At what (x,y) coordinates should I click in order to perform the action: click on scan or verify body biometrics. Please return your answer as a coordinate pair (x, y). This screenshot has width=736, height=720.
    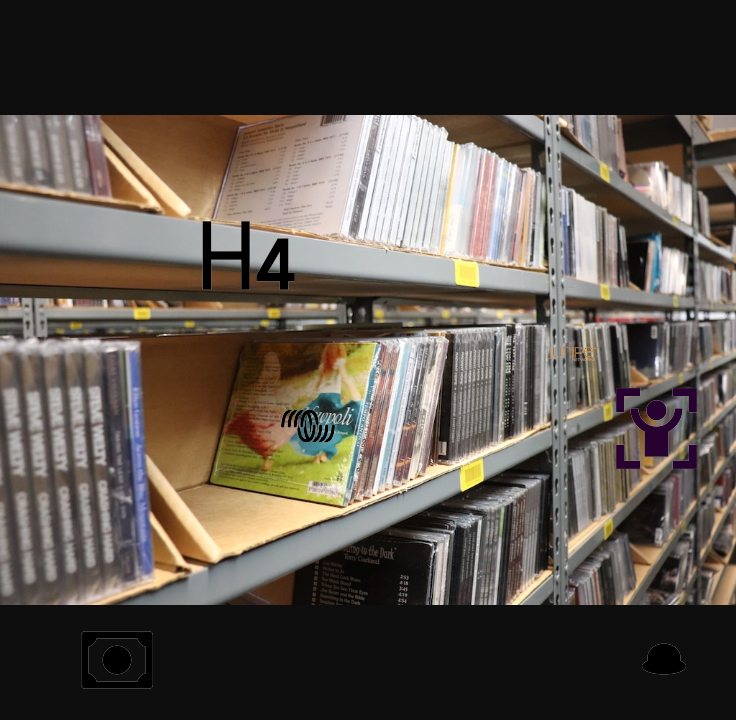
    Looking at the image, I should click on (656, 428).